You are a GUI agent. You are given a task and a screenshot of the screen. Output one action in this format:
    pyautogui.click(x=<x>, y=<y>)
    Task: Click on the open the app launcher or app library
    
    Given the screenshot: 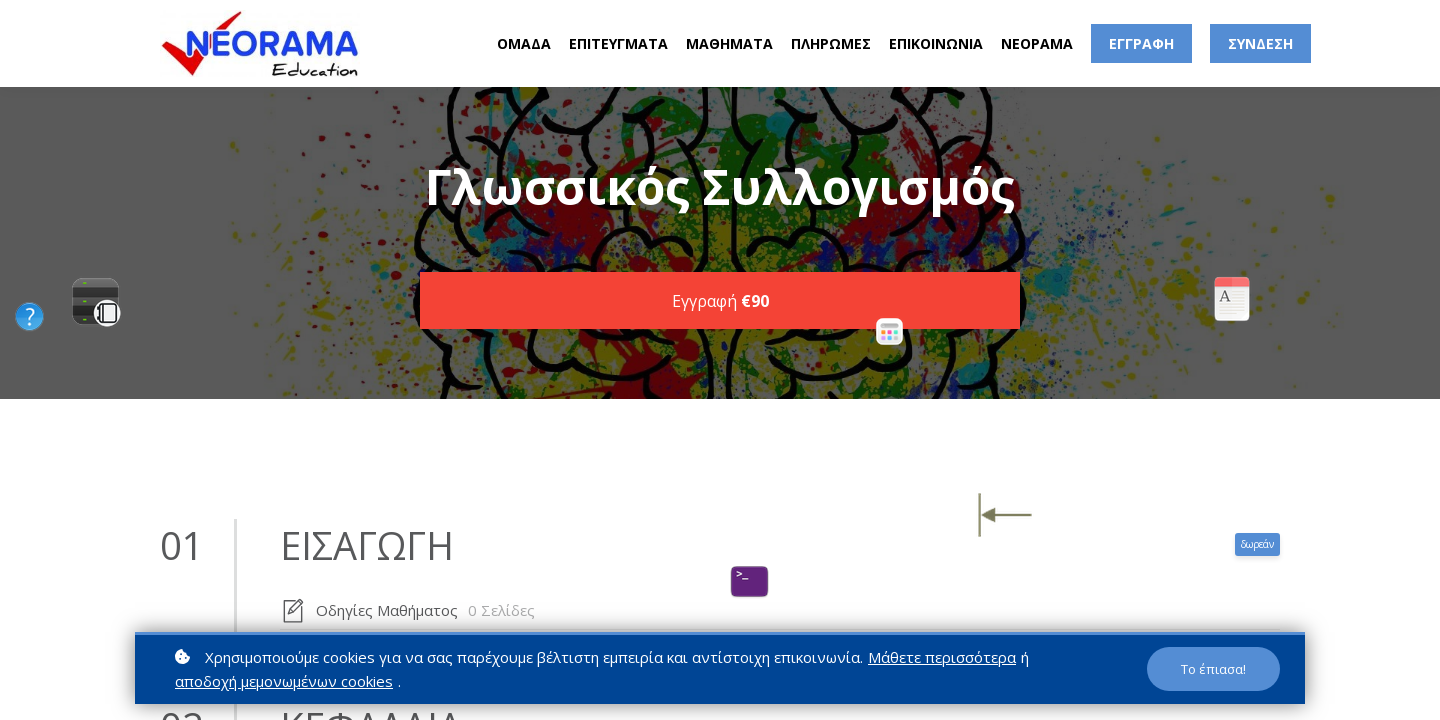 What is the action you would take?
    pyautogui.click(x=889, y=331)
    